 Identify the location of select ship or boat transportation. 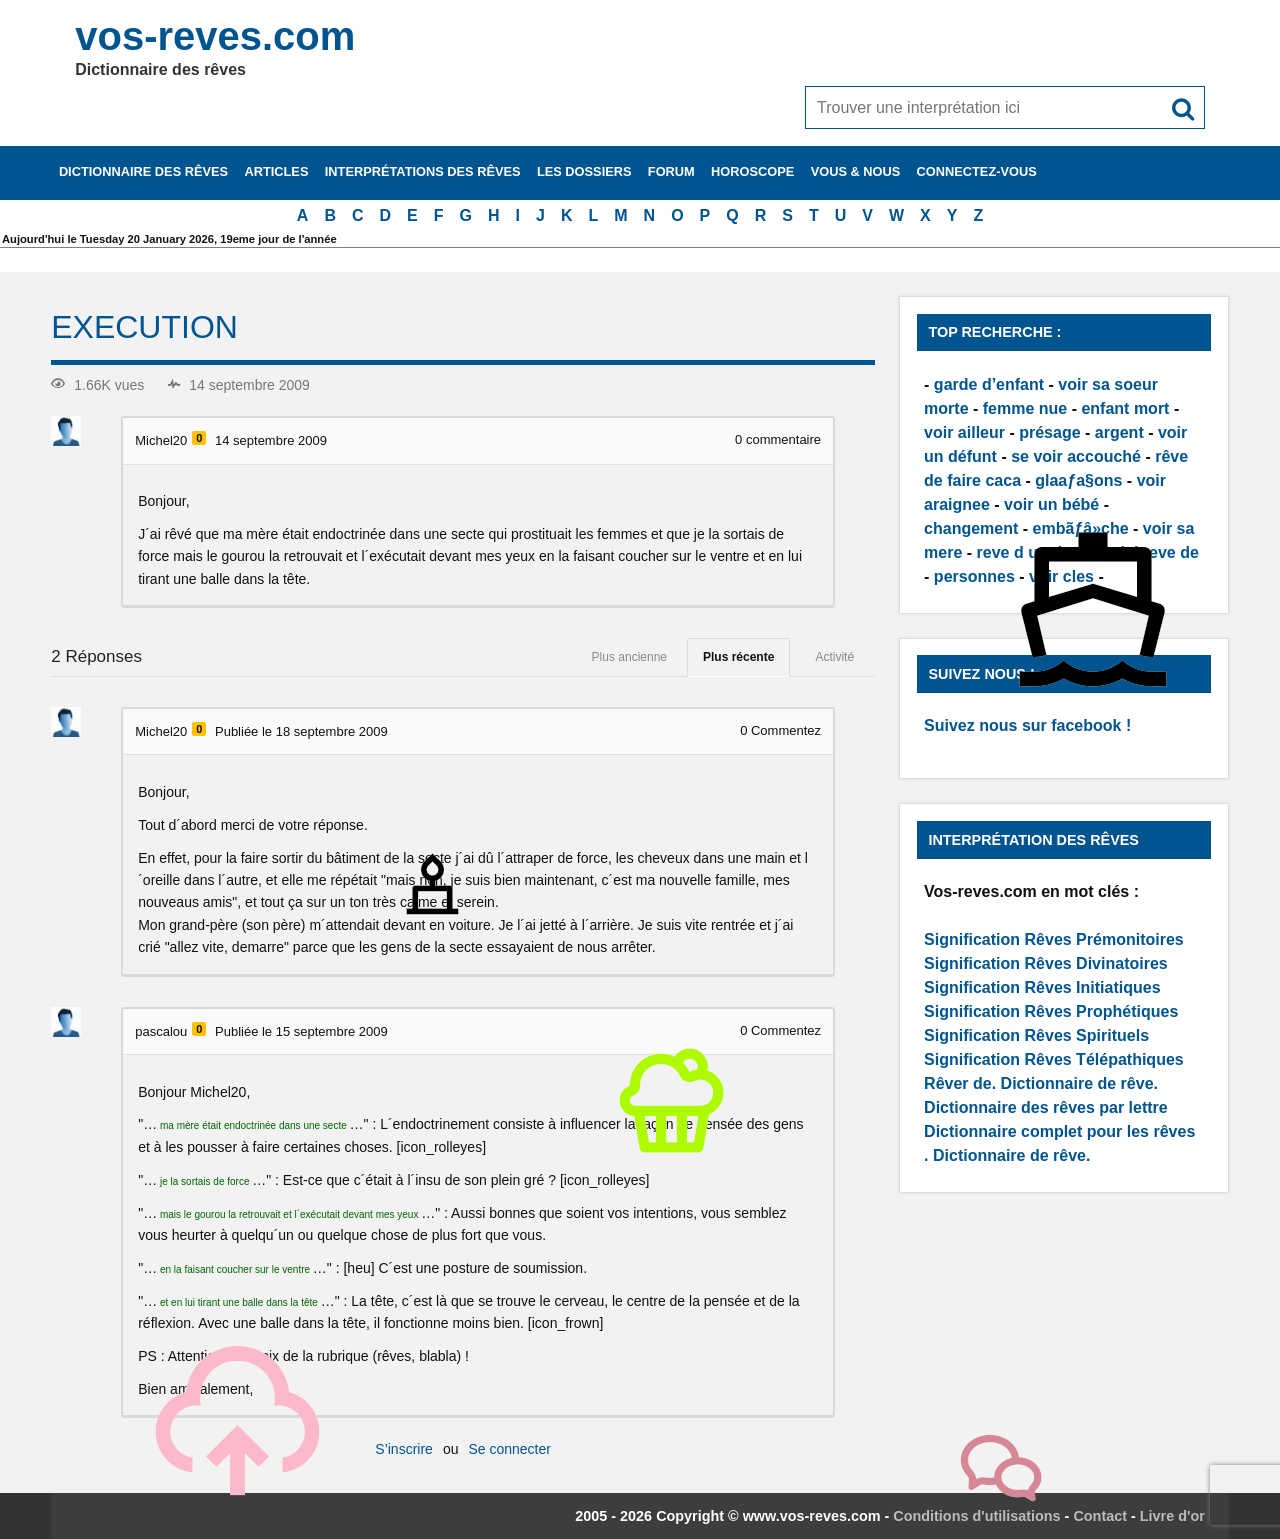
(1093, 613).